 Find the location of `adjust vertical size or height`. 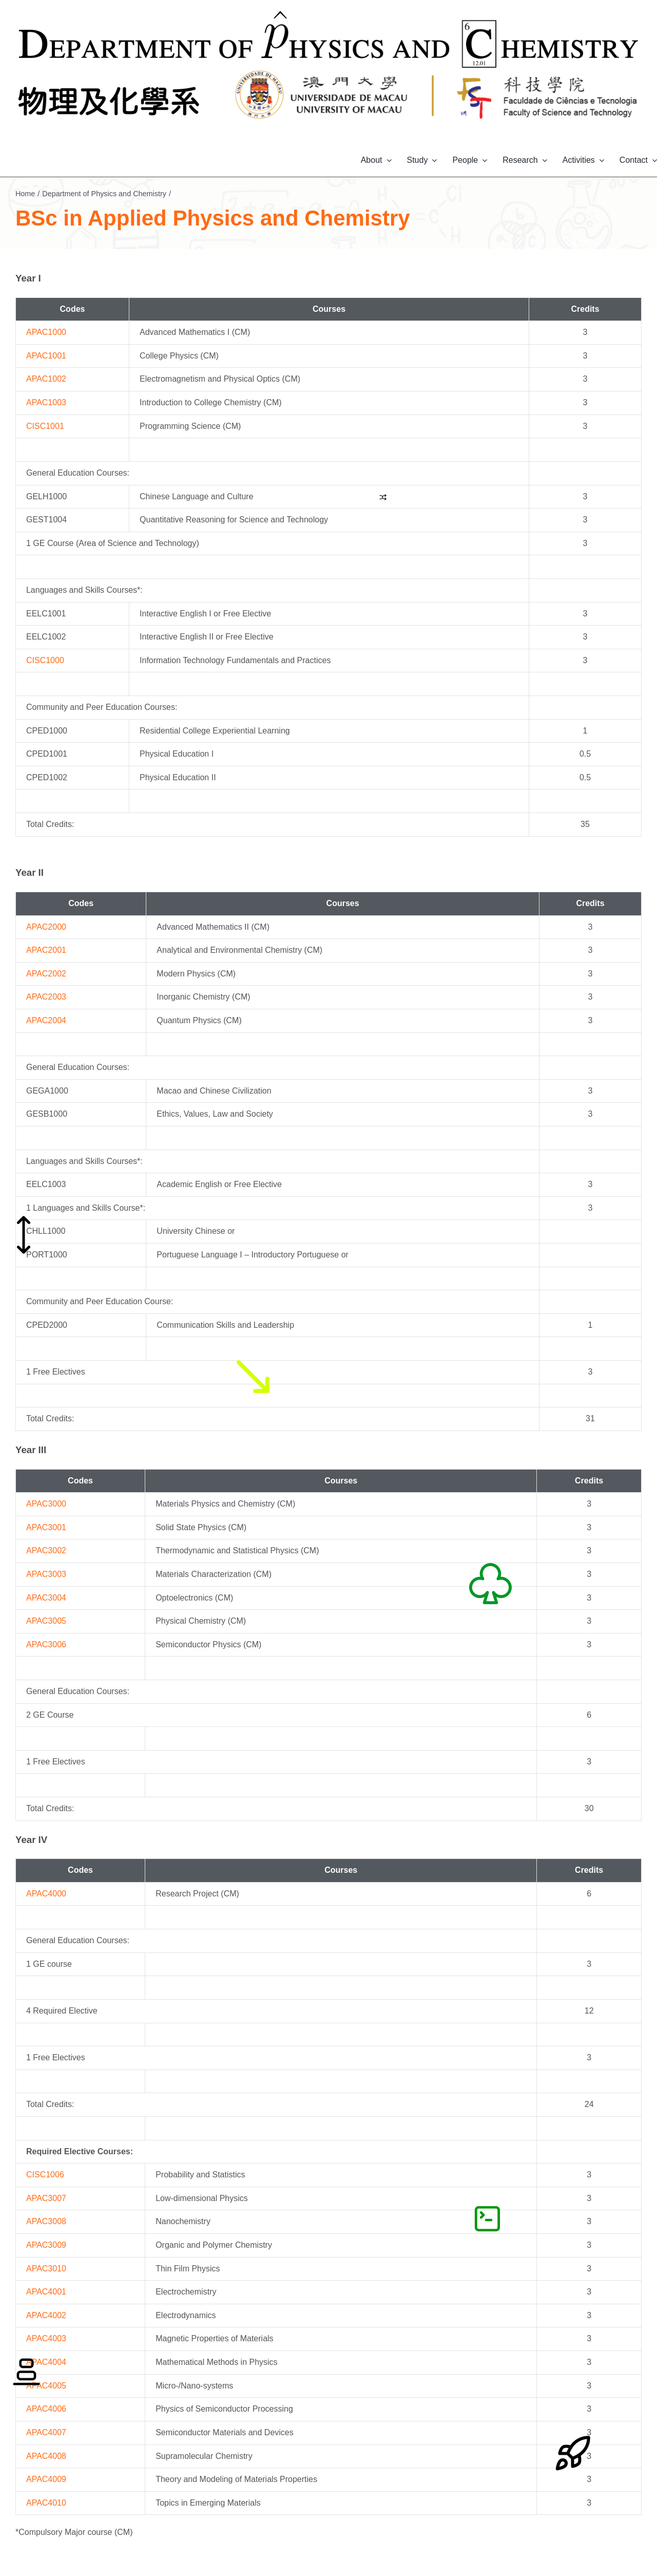

adjust vertical size or height is located at coordinates (24, 1235).